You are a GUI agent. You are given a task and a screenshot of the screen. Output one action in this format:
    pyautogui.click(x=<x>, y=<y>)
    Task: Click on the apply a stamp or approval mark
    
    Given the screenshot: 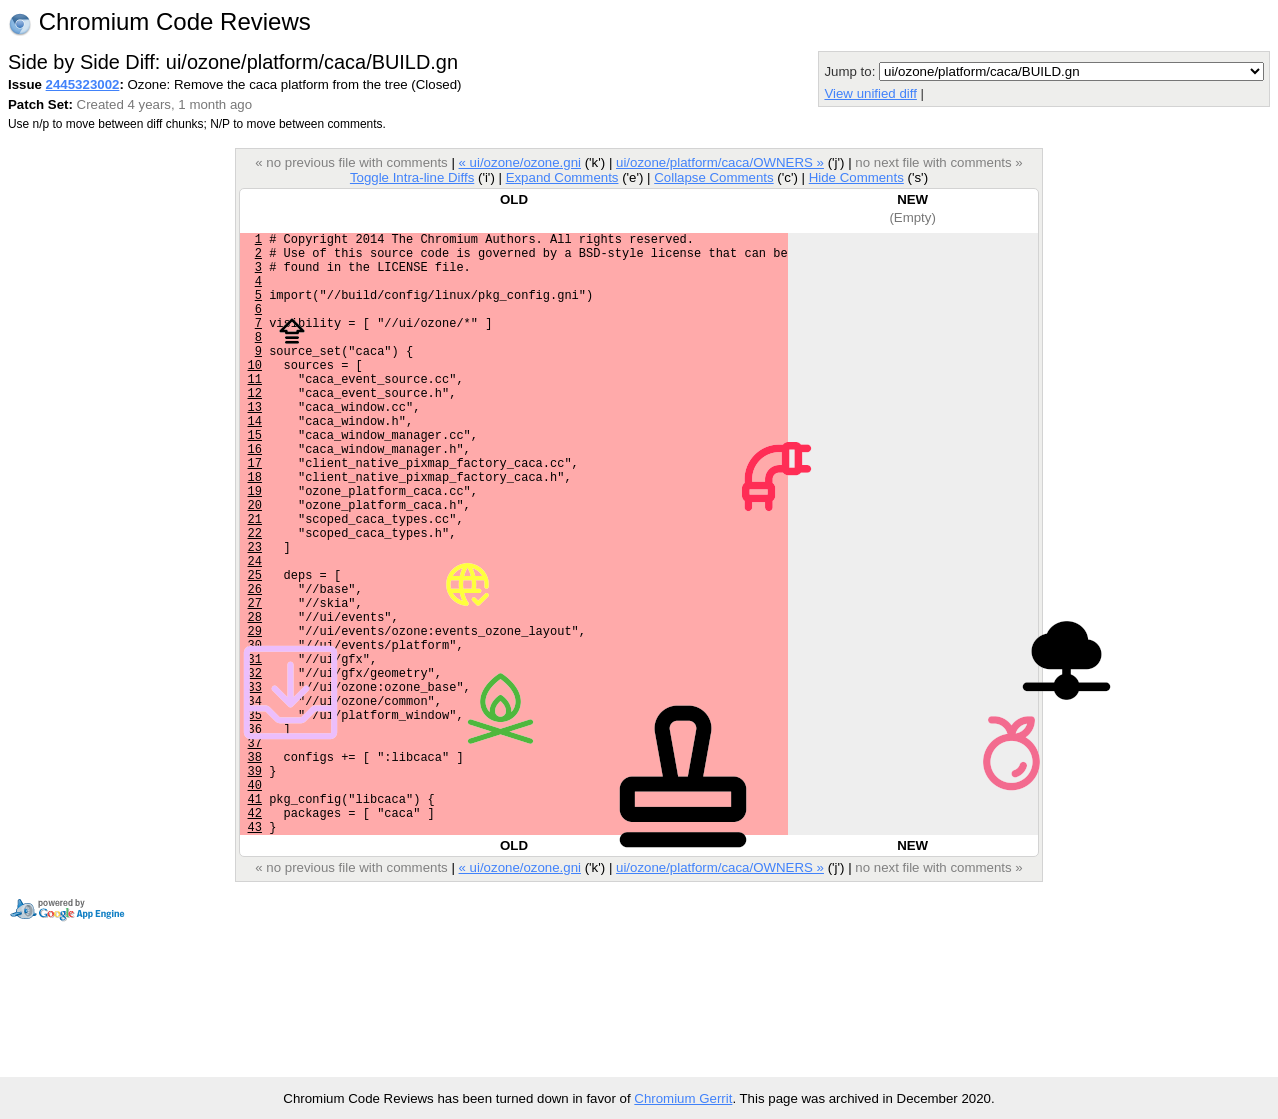 What is the action you would take?
    pyautogui.click(x=683, y=779)
    